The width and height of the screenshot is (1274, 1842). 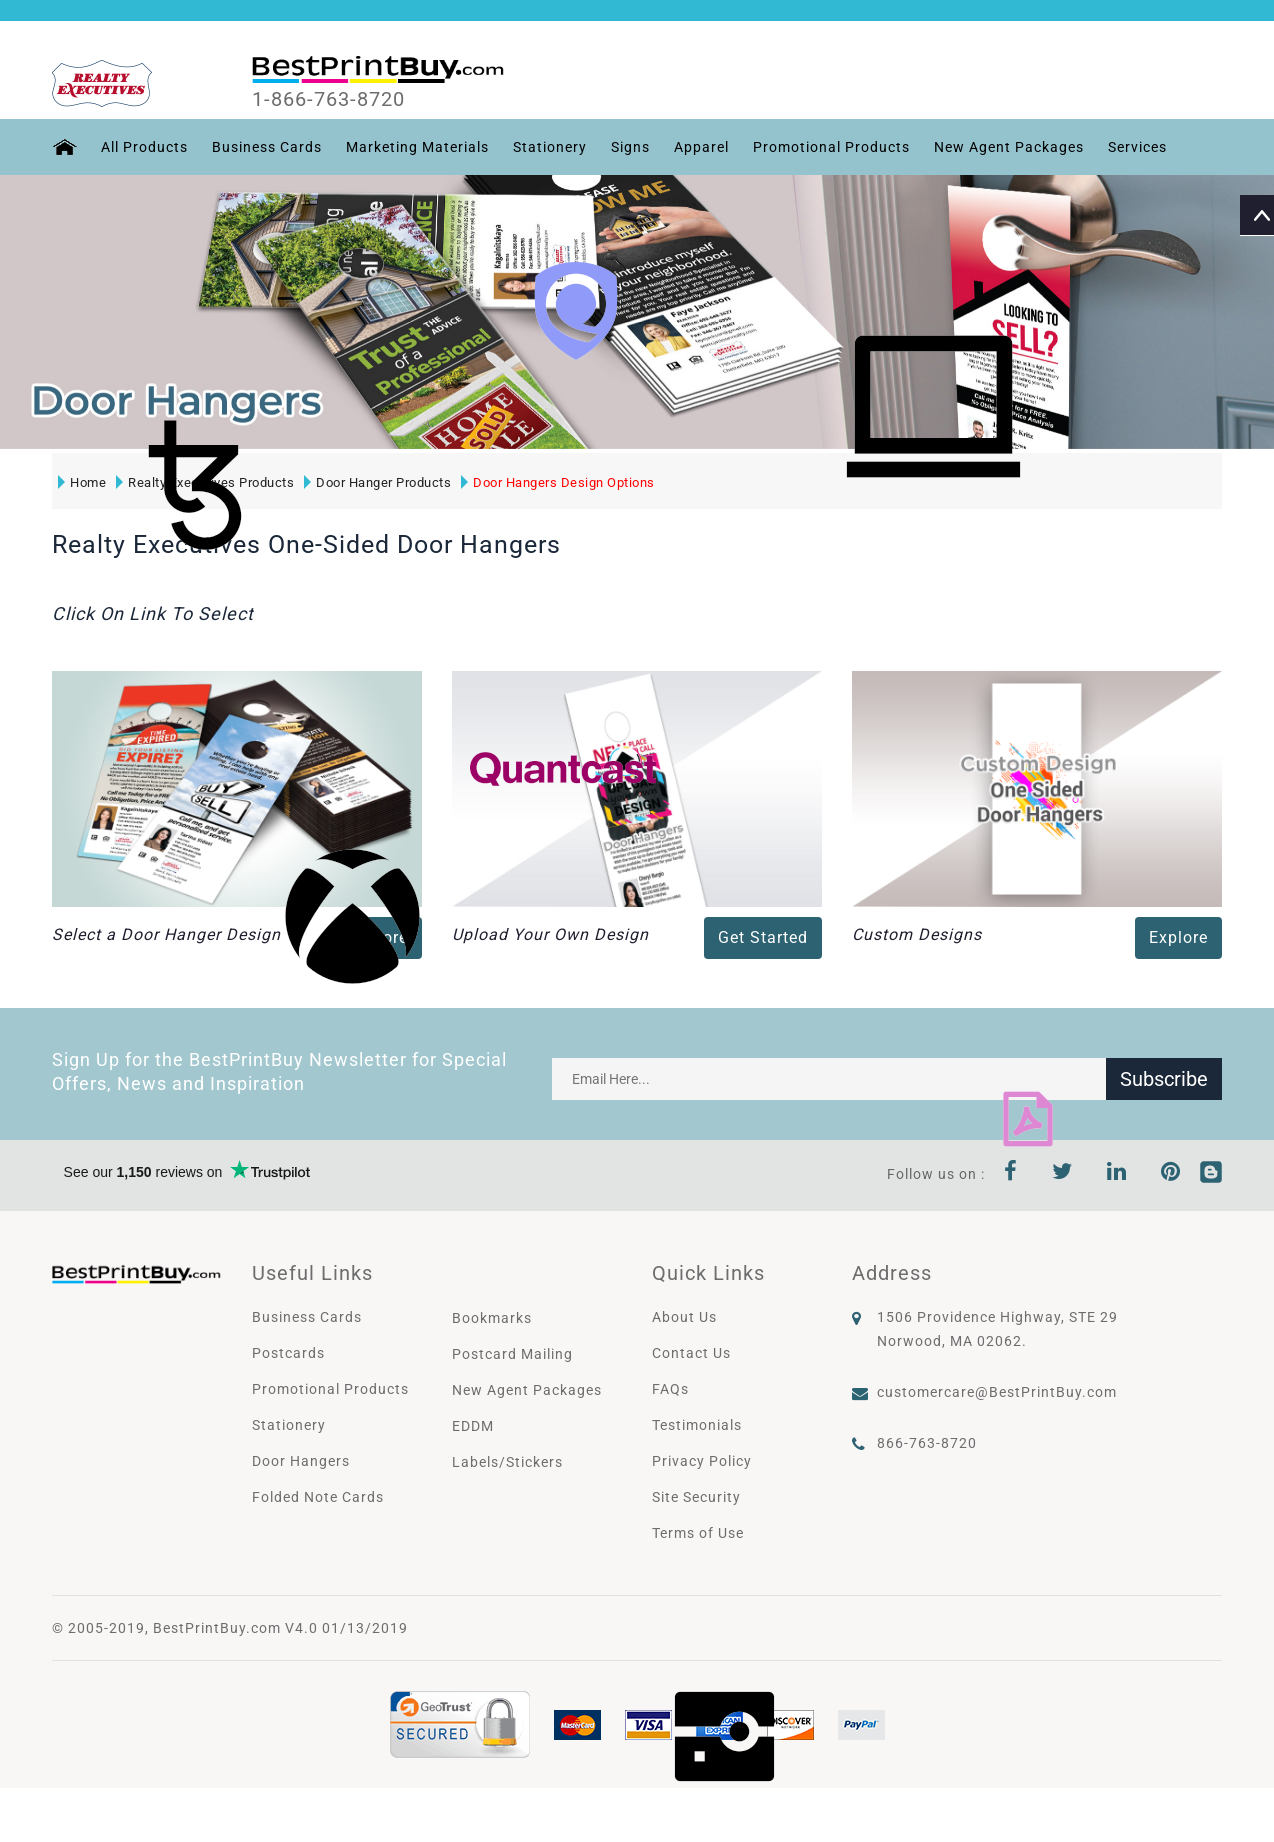 What do you see at coordinates (563, 769) in the screenshot?
I see `quantcast company logo` at bounding box center [563, 769].